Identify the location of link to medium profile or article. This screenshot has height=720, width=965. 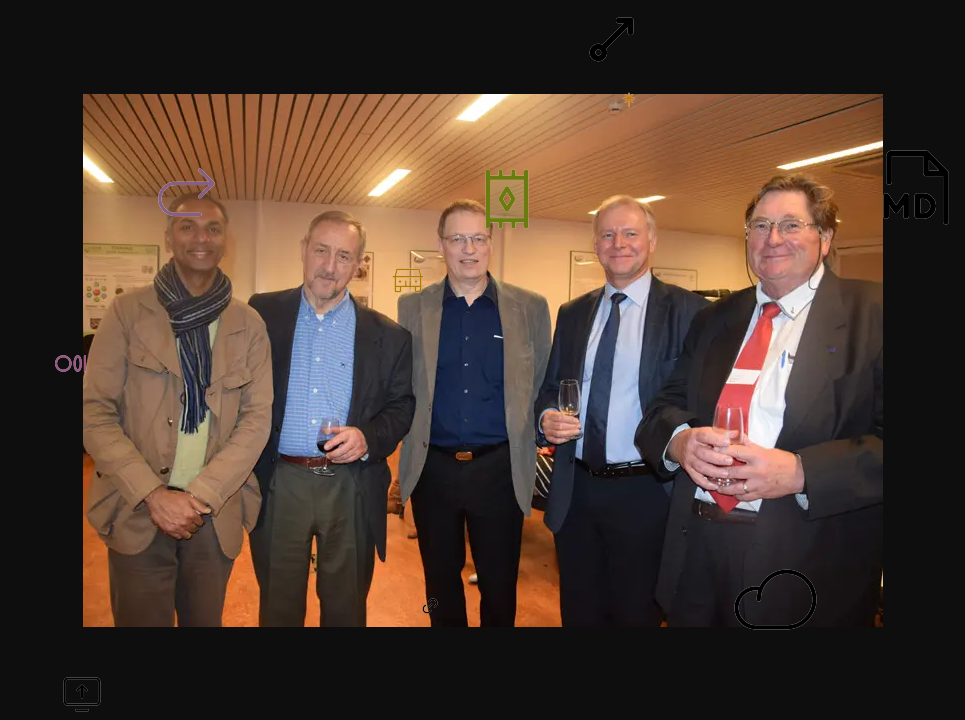
(70, 363).